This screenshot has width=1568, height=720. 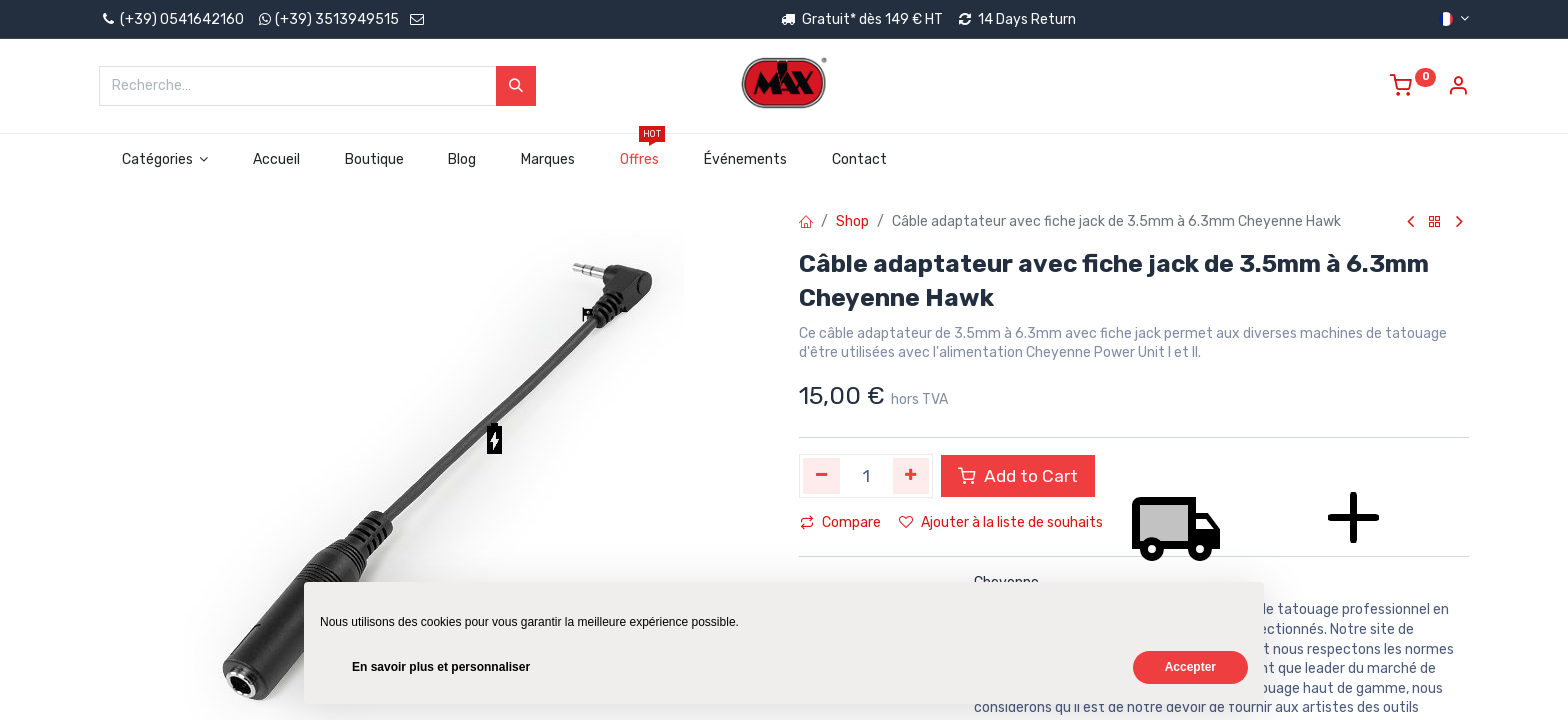 I want to click on indicates battery is fully charged while connected to power, so click(x=494, y=438).